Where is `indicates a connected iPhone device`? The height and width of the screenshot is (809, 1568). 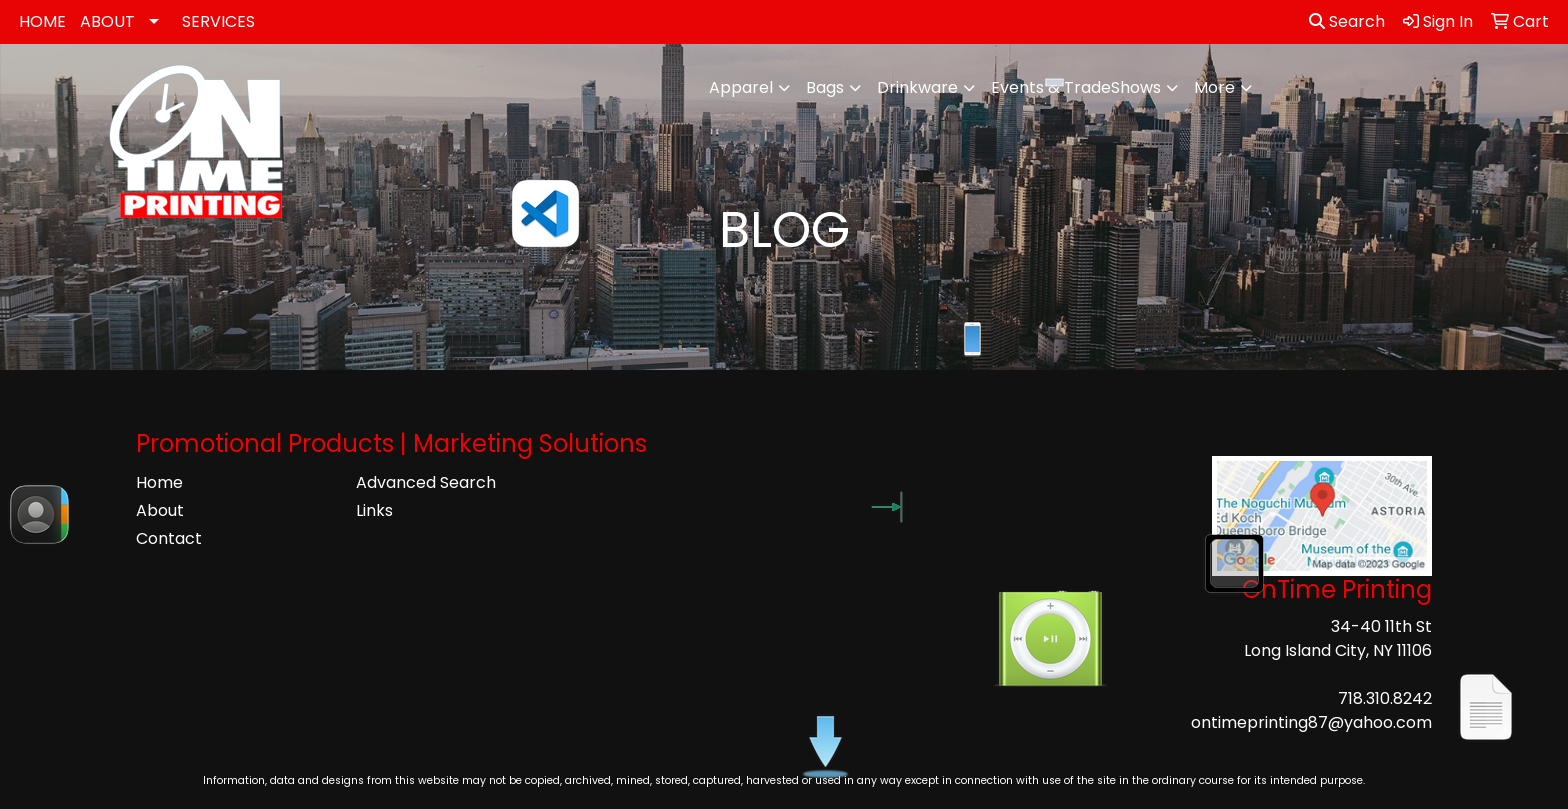
indicates a connected iPhone device is located at coordinates (972, 339).